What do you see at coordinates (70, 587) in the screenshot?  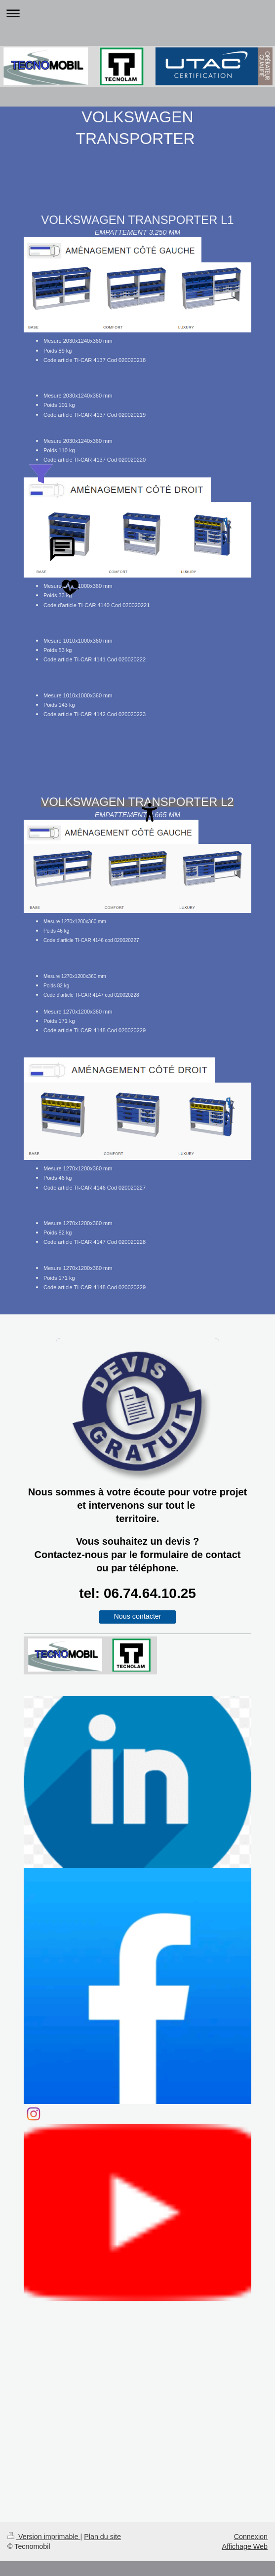 I see `track your fitness and health metrics` at bounding box center [70, 587].